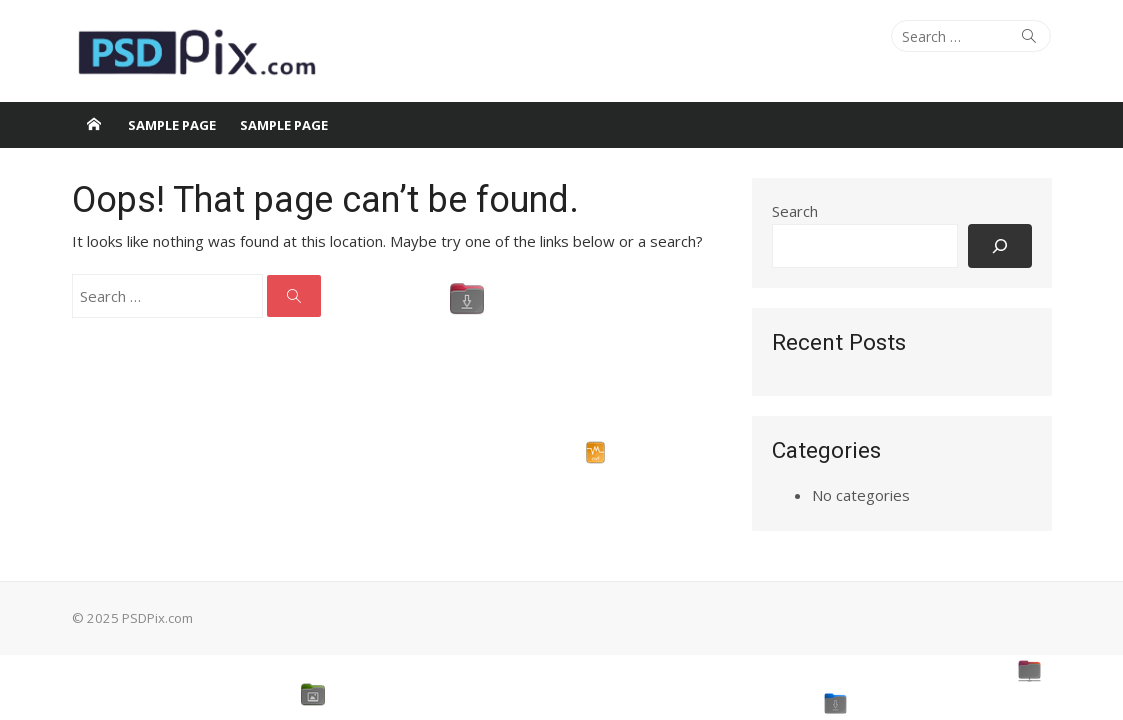 The width and height of the screenshot is (1123, 720). I want to click on open your pictures folder, so click(313, 694).